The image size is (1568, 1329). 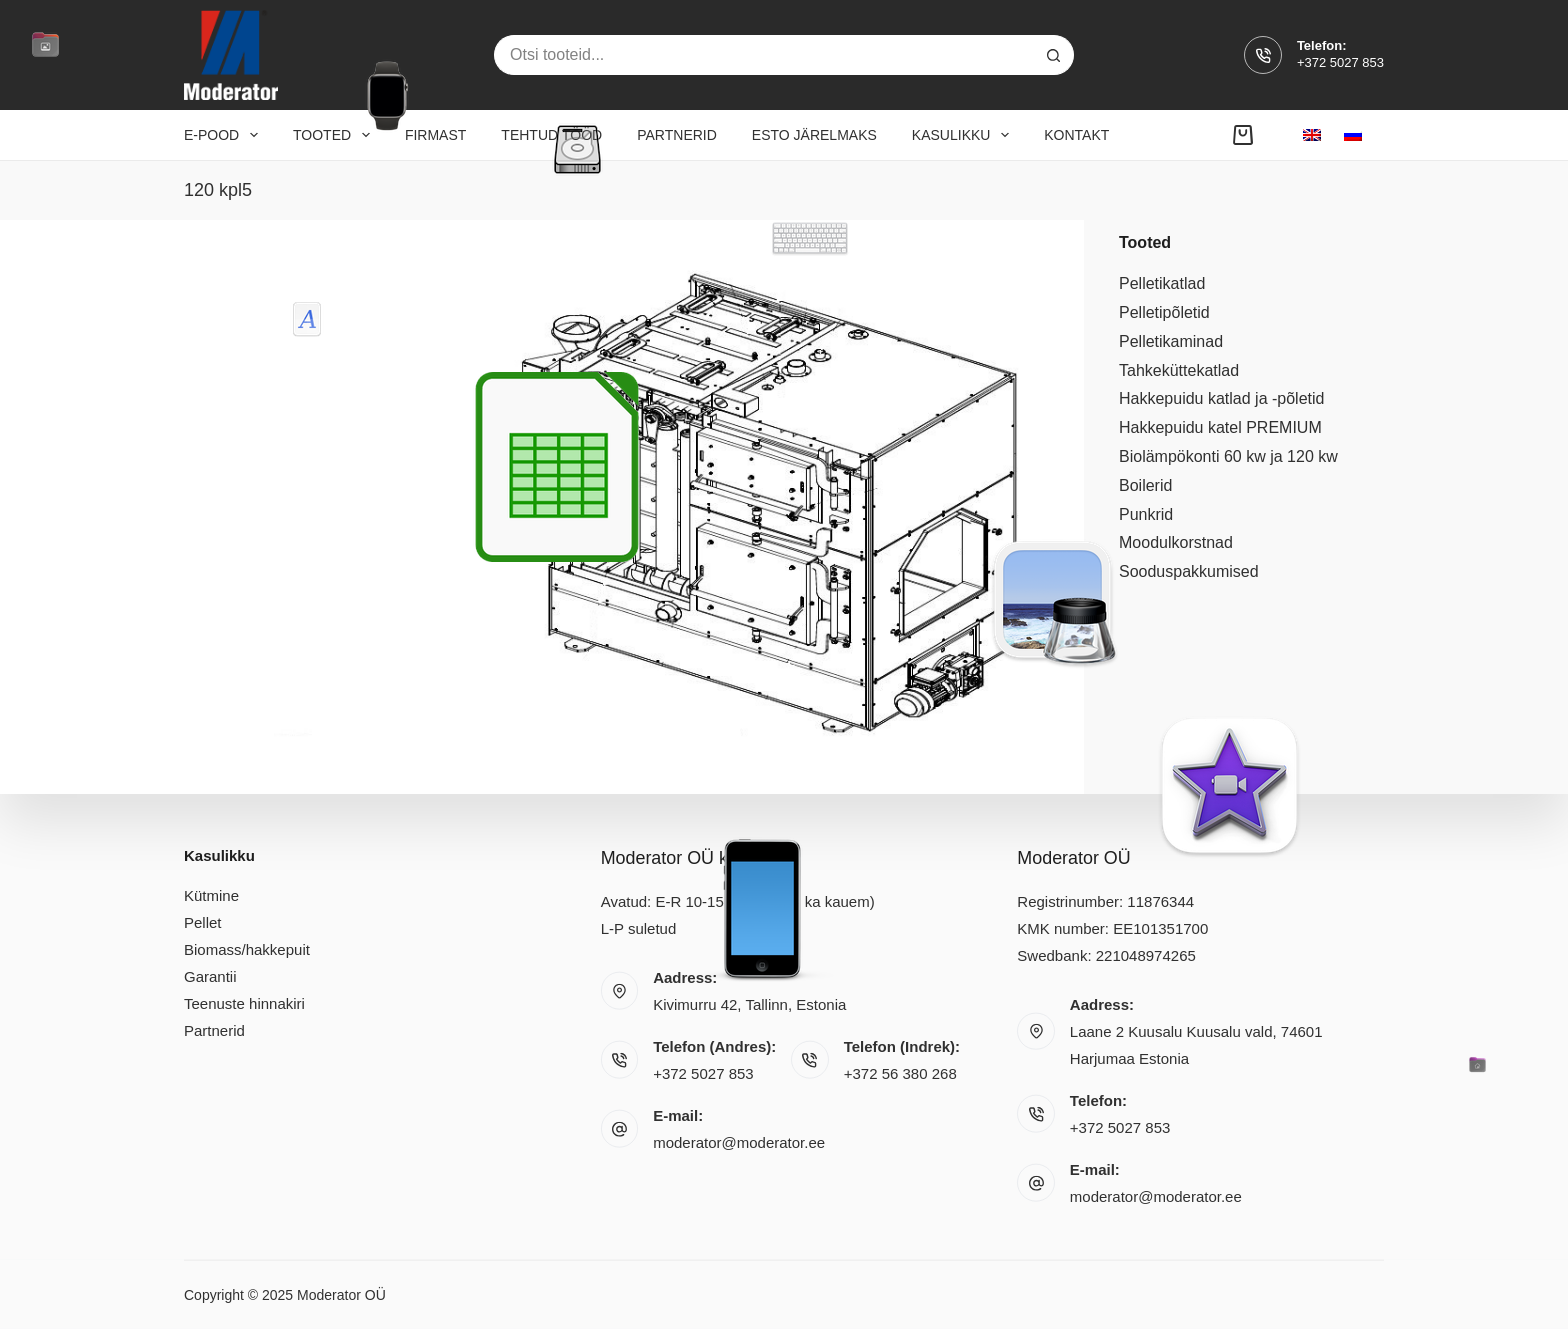 I want to click on open a LibreOffice Calc spreadsheet file, so click(x=557, y=467).